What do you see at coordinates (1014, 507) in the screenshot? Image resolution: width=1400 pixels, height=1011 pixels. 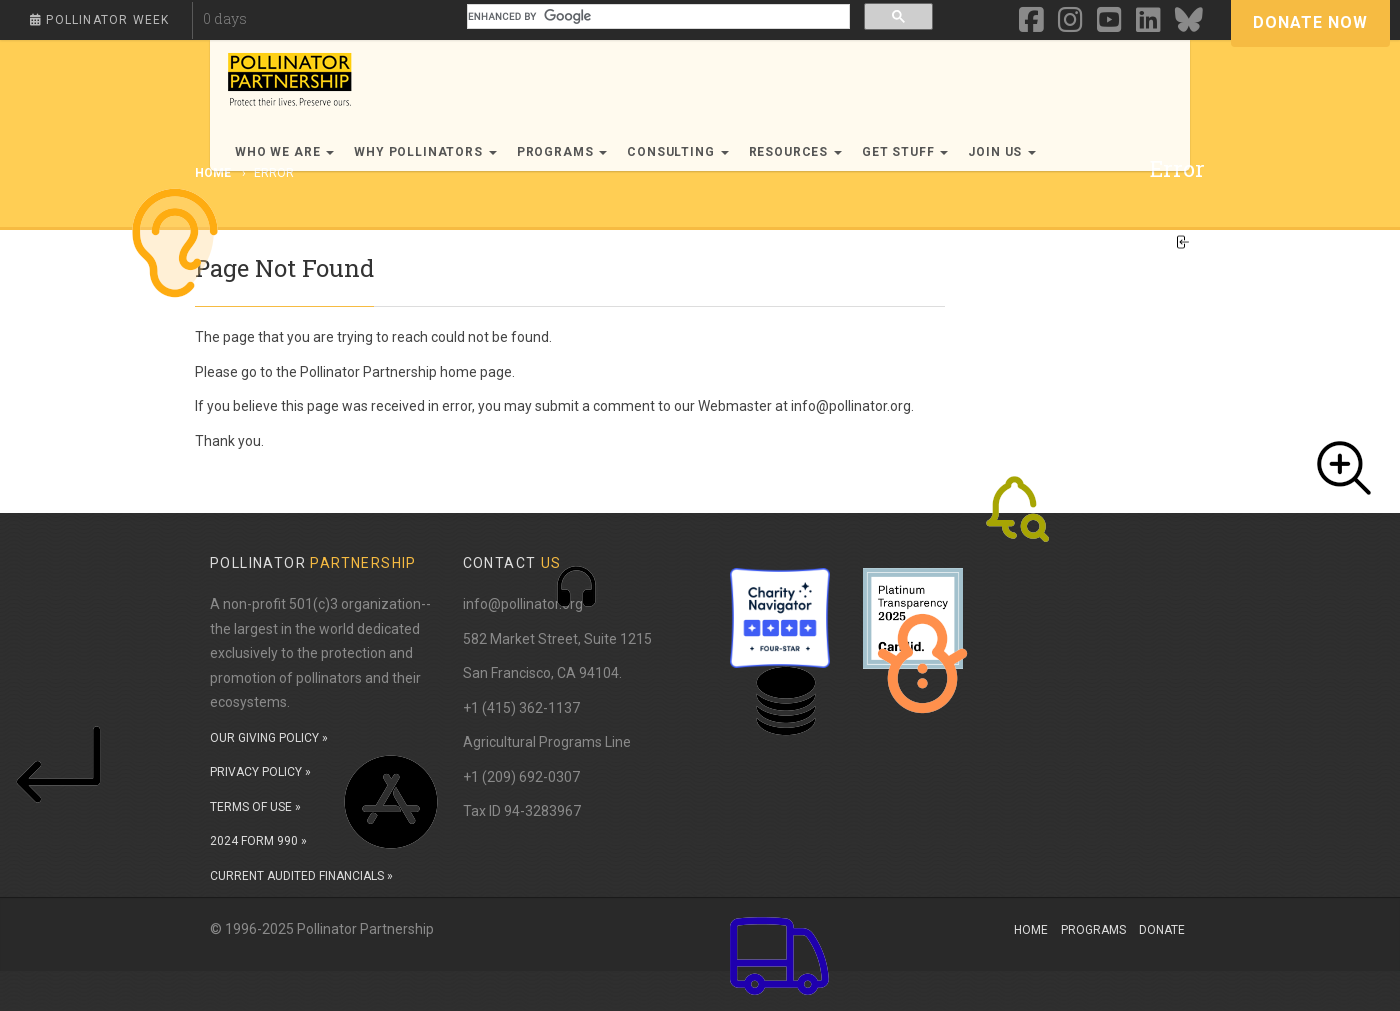 I see `search through your notifications` at bounding box center [1014, 507].